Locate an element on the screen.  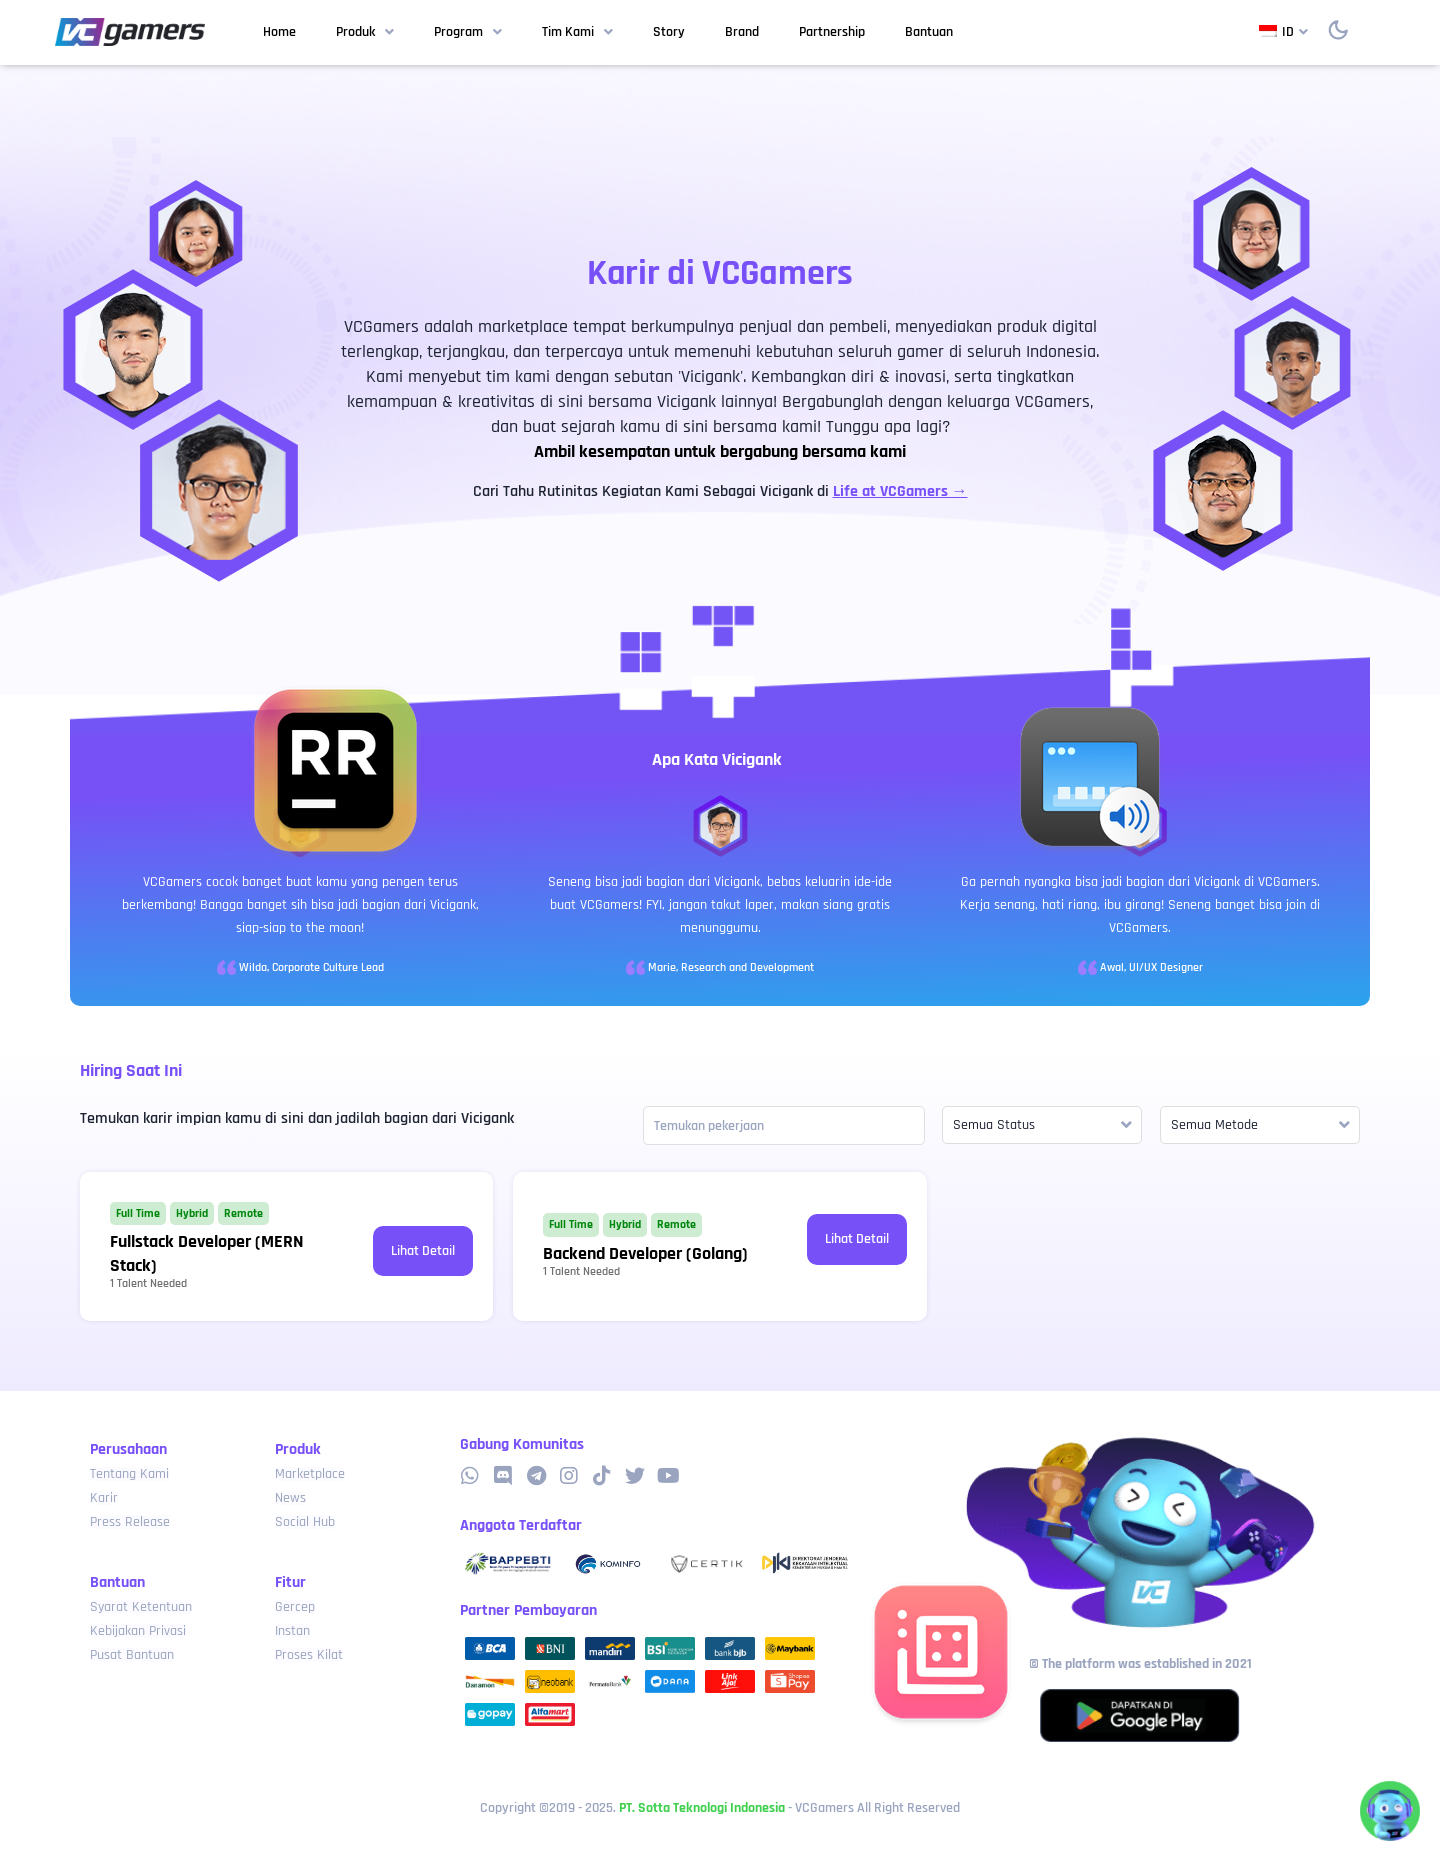
open ludusavi game save backup tool is located at coordinates (941, 1652).